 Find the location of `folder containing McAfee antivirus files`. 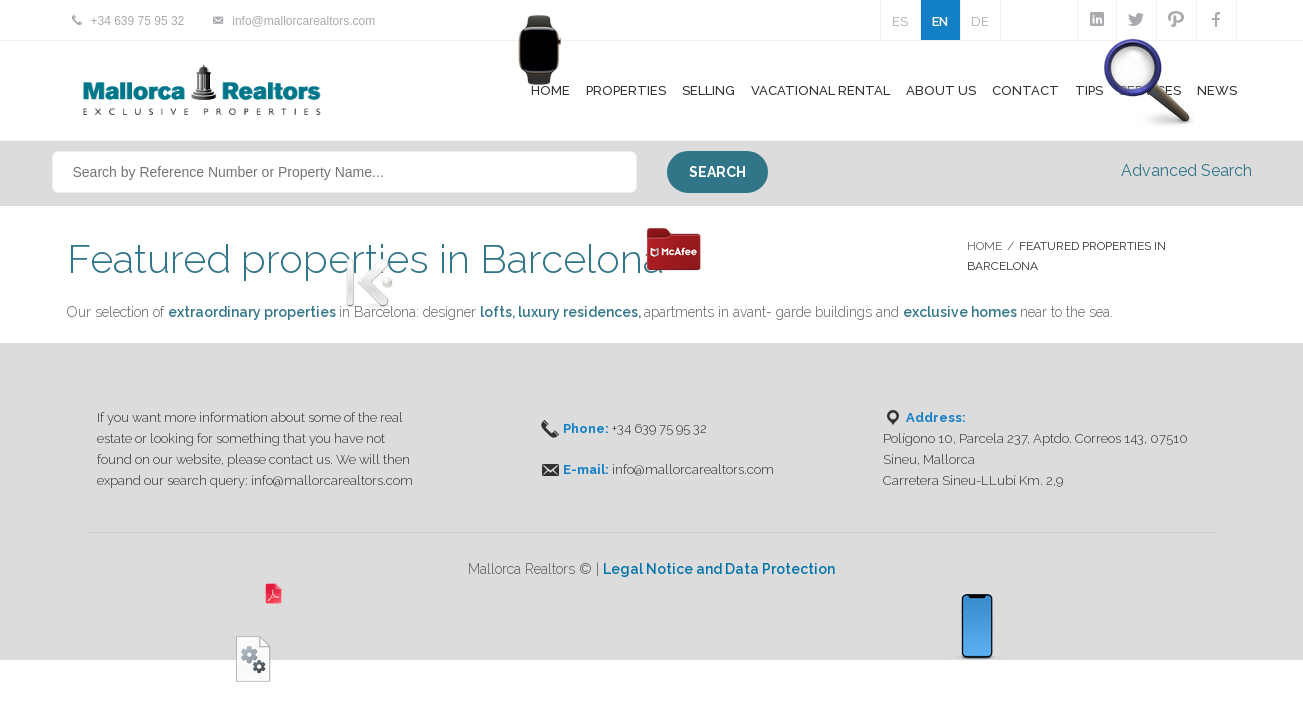

folder containing McAfee antivirus files is located at coordinates (673, 250).